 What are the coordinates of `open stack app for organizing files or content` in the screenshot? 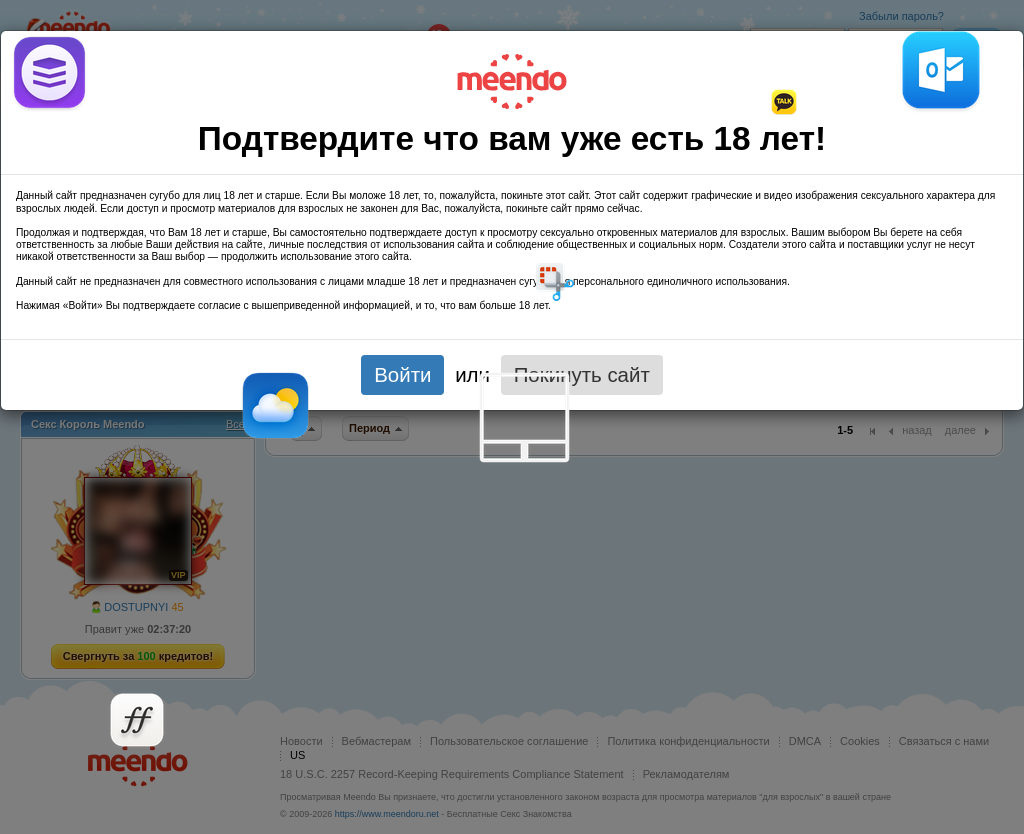 It's located at (49, 72).